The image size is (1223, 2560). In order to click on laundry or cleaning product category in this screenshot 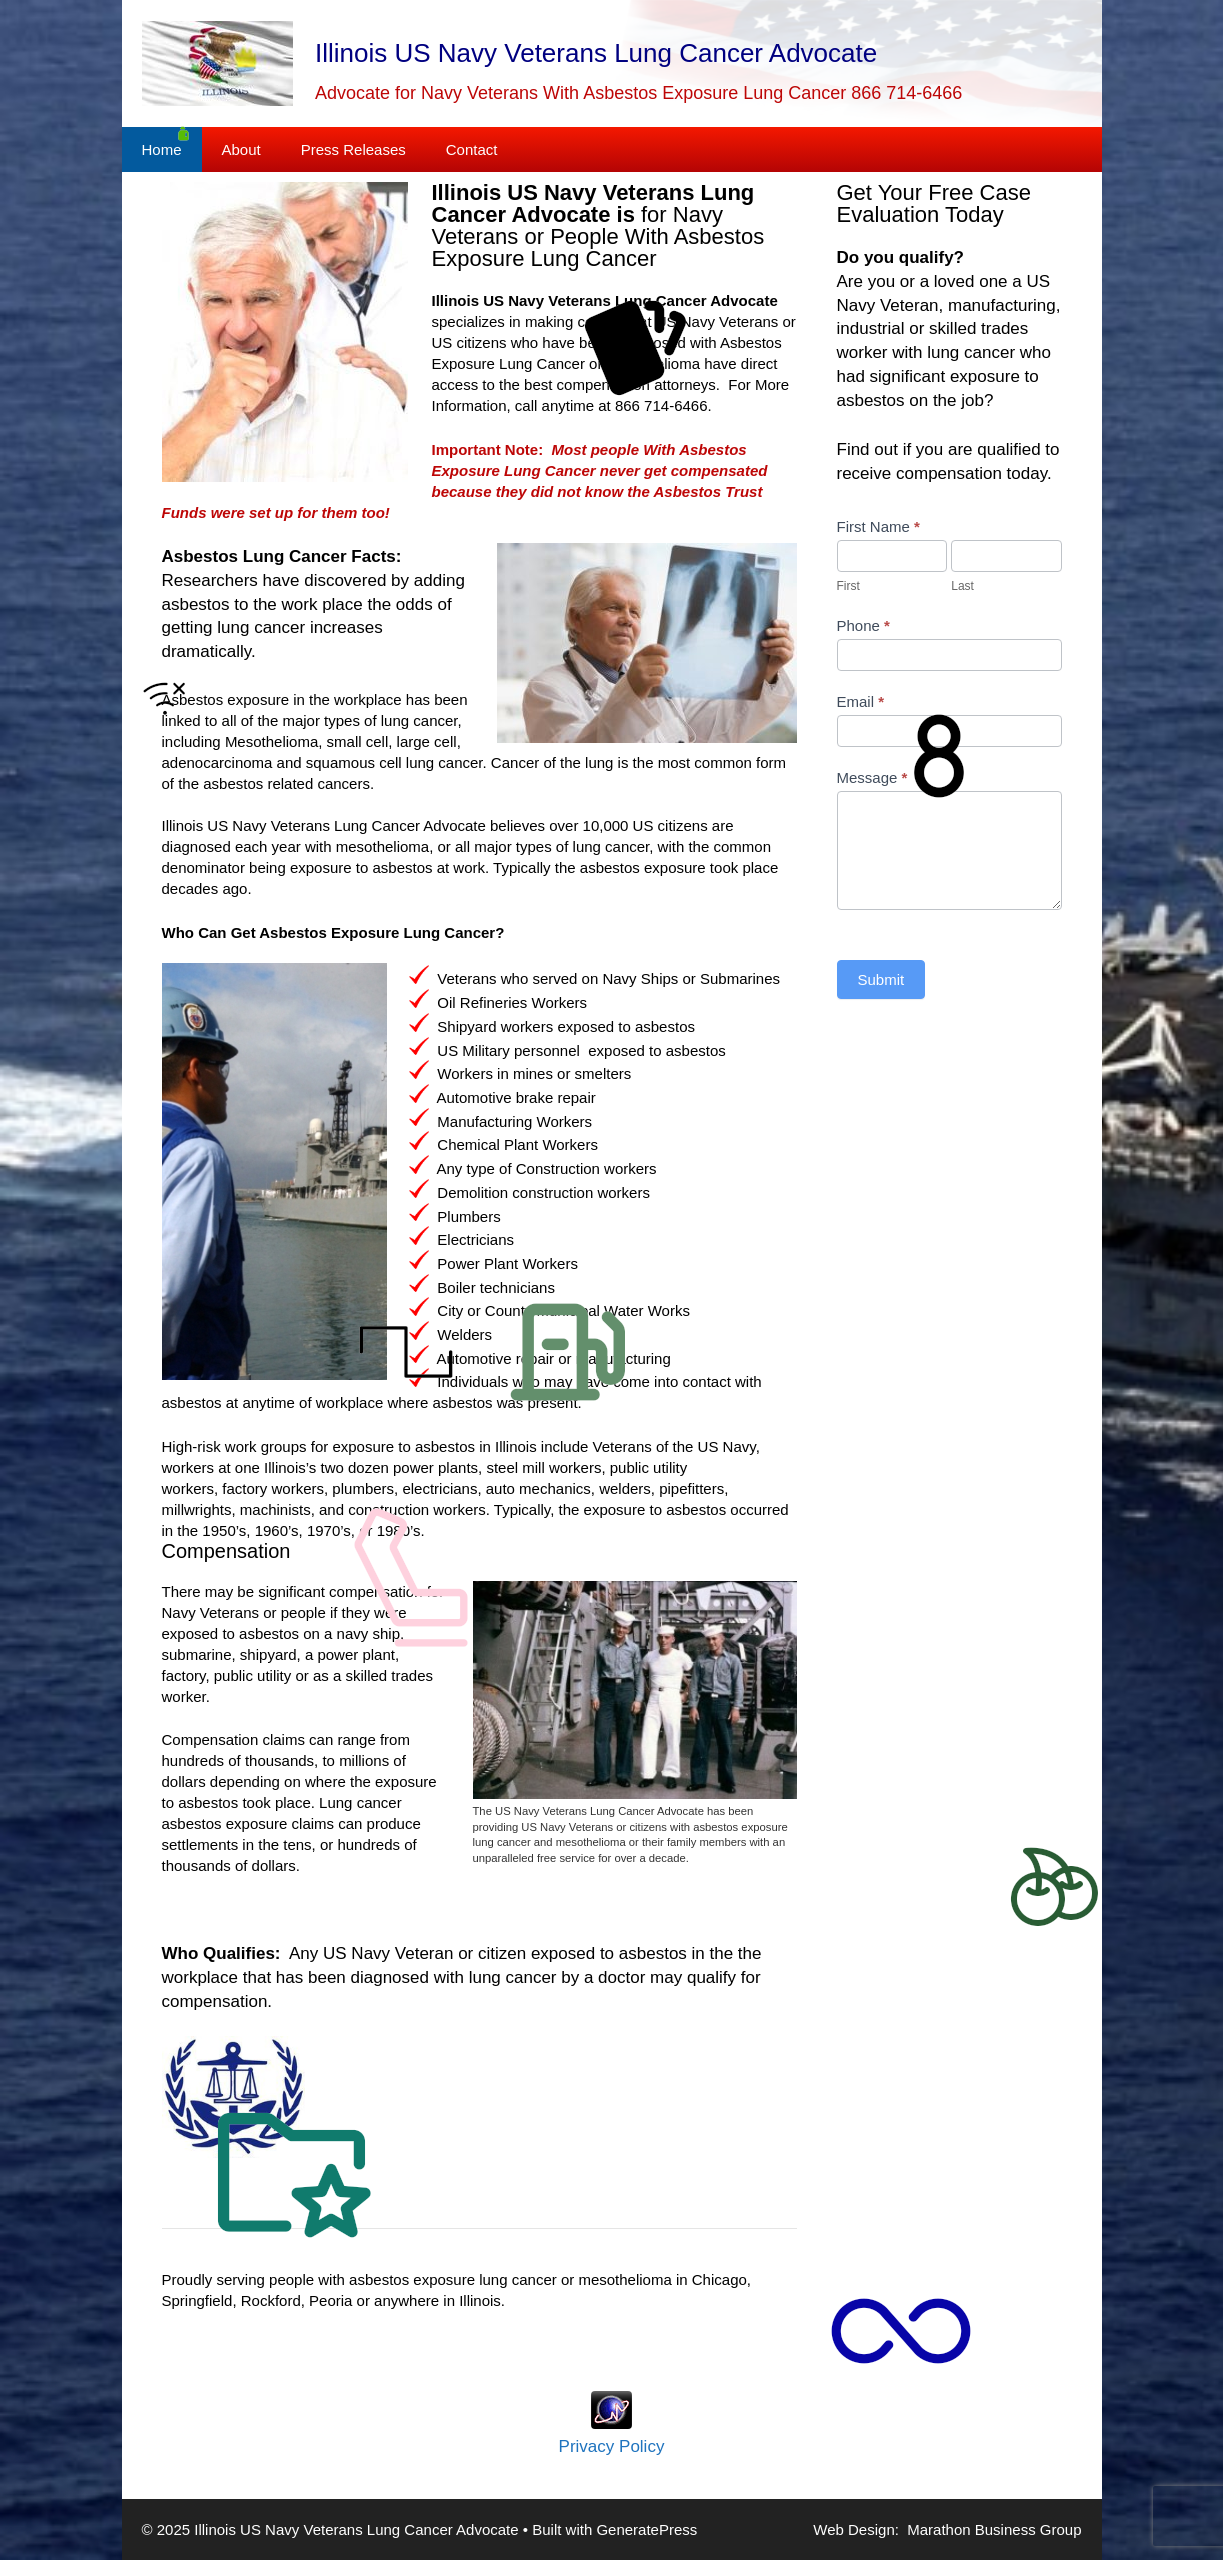, I will do `click(183, 133)`.